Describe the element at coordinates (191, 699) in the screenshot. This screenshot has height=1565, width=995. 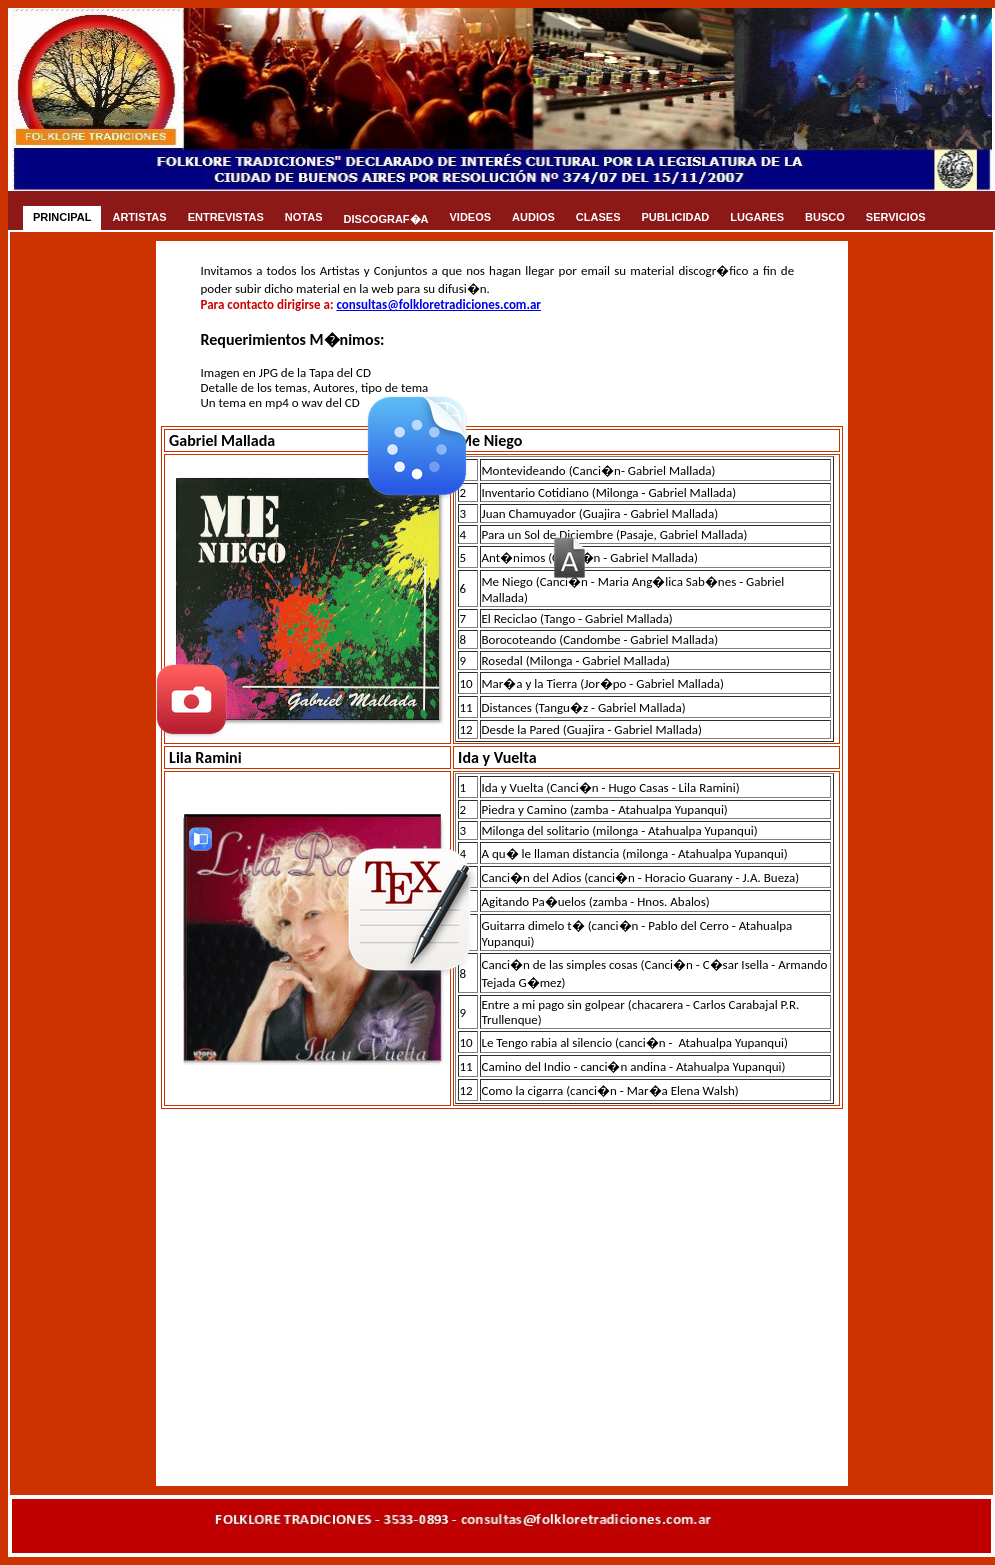
I see `take a screenshot` at that location.